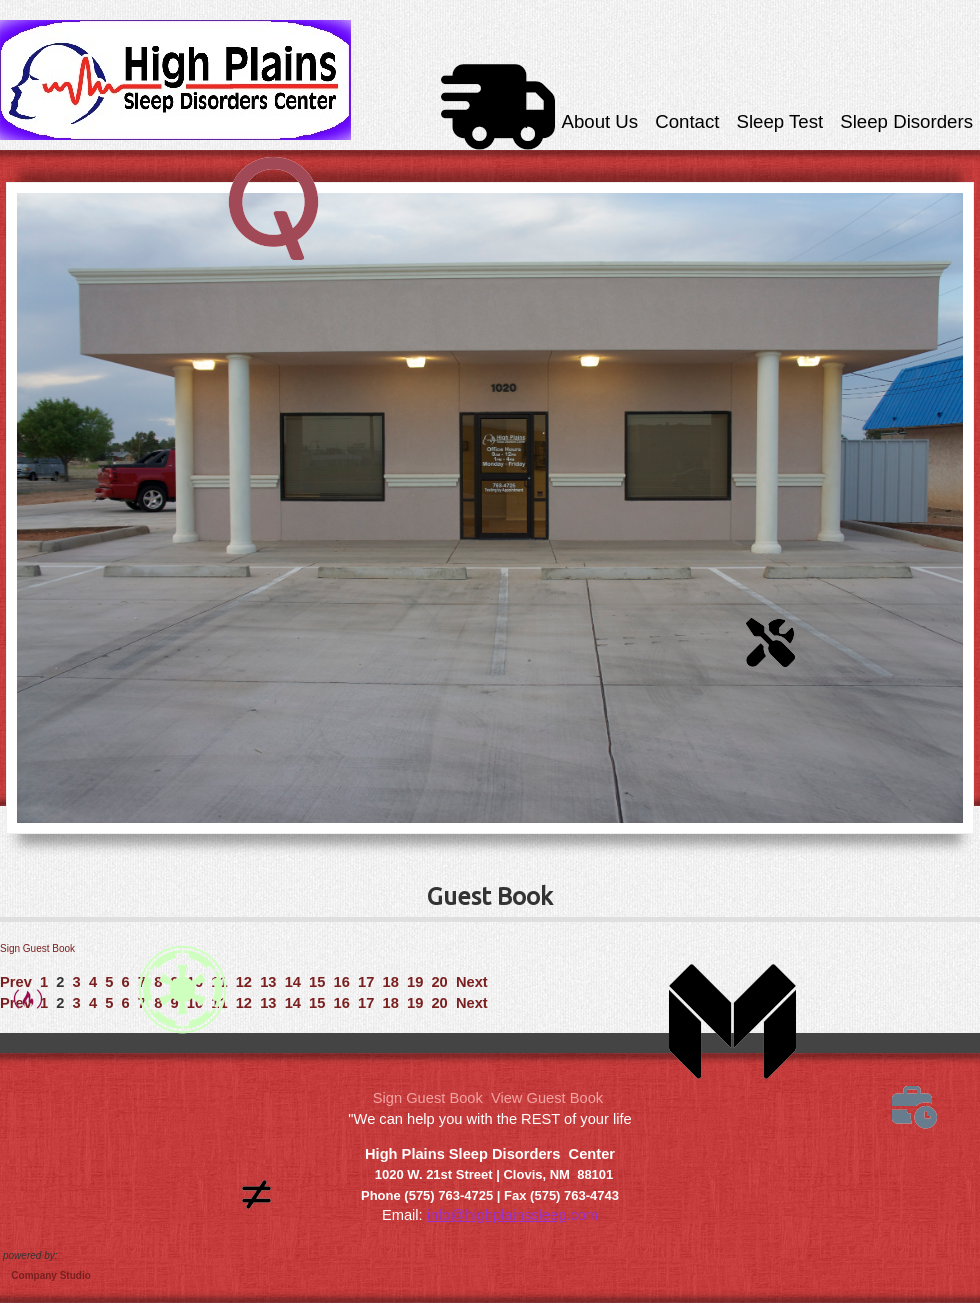 The height and width of the screenshot is (1303, 980). What do you see at coordinates (912, 1106) in the screenshot?
I see `view business hours or schedule` at bounding box center [912, 1106].